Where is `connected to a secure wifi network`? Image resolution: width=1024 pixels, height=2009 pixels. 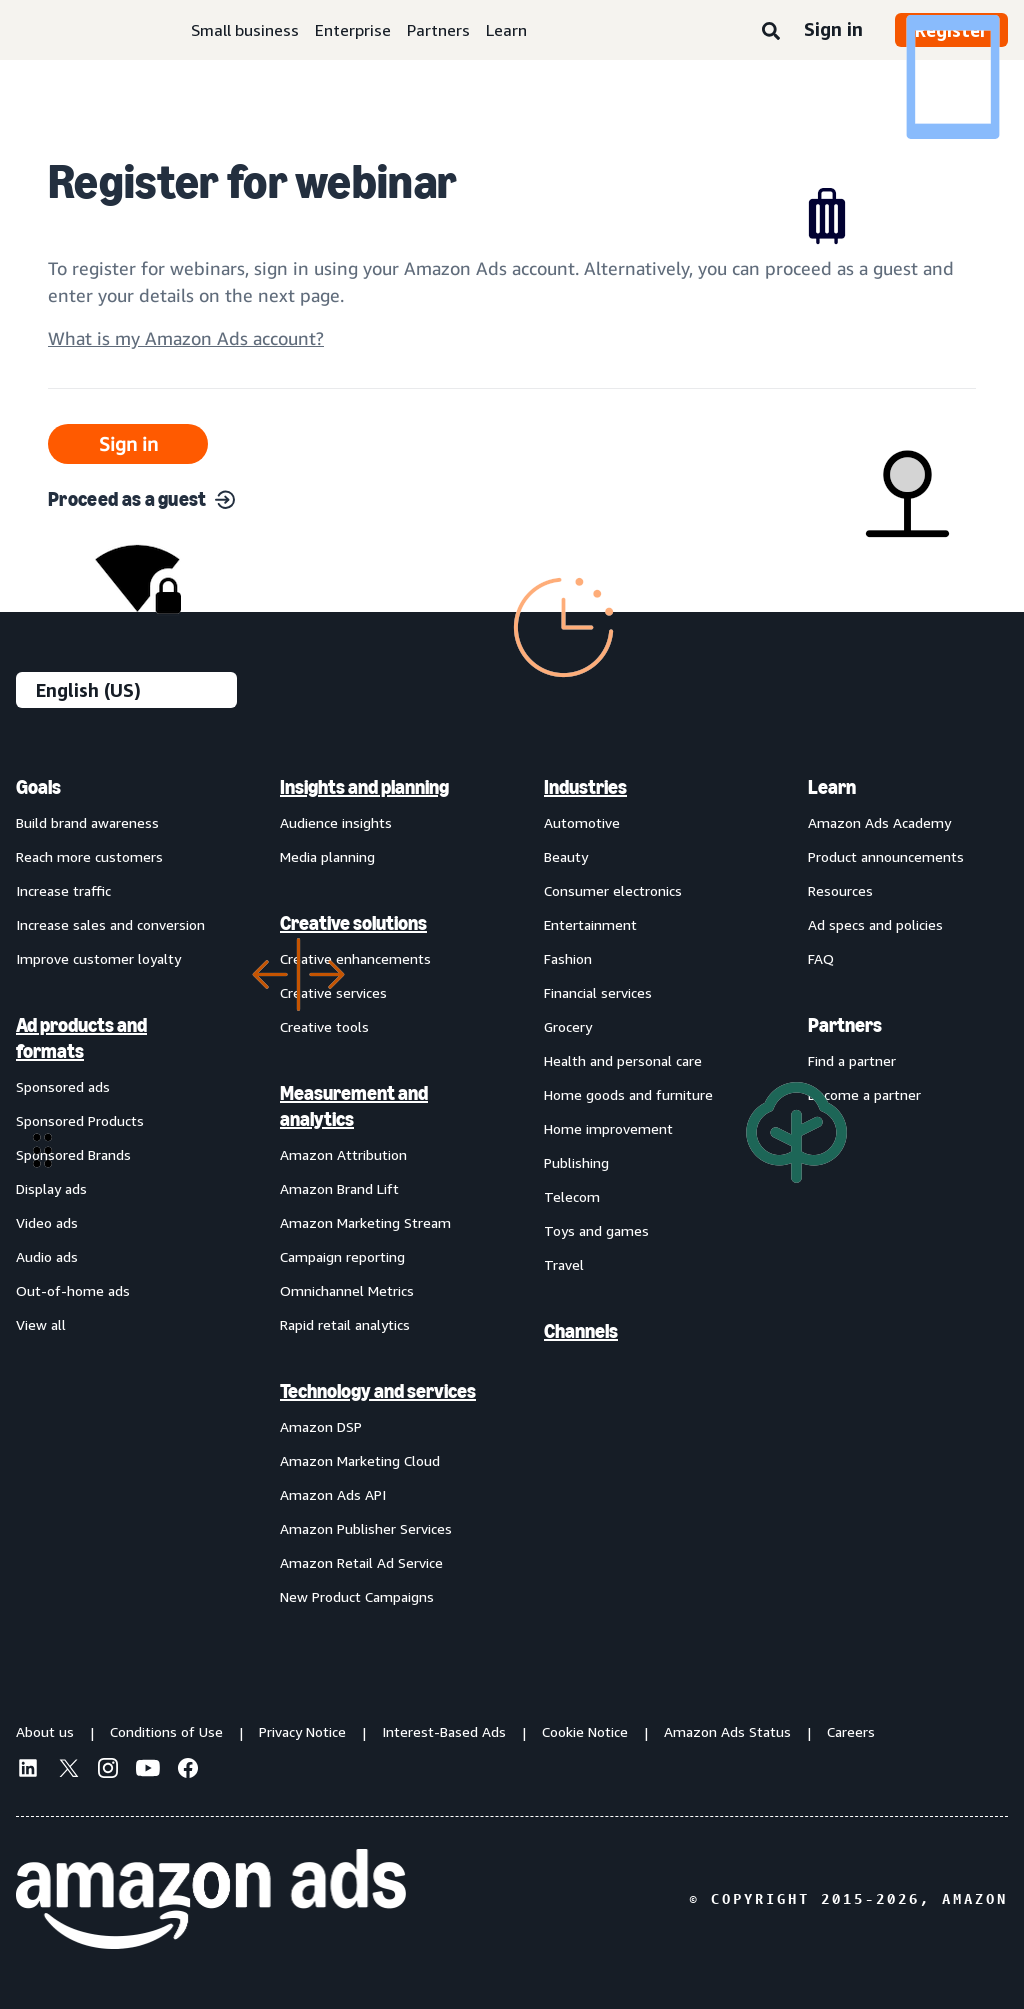
connected to a secure wifi network is located at coordinates (137, 577).